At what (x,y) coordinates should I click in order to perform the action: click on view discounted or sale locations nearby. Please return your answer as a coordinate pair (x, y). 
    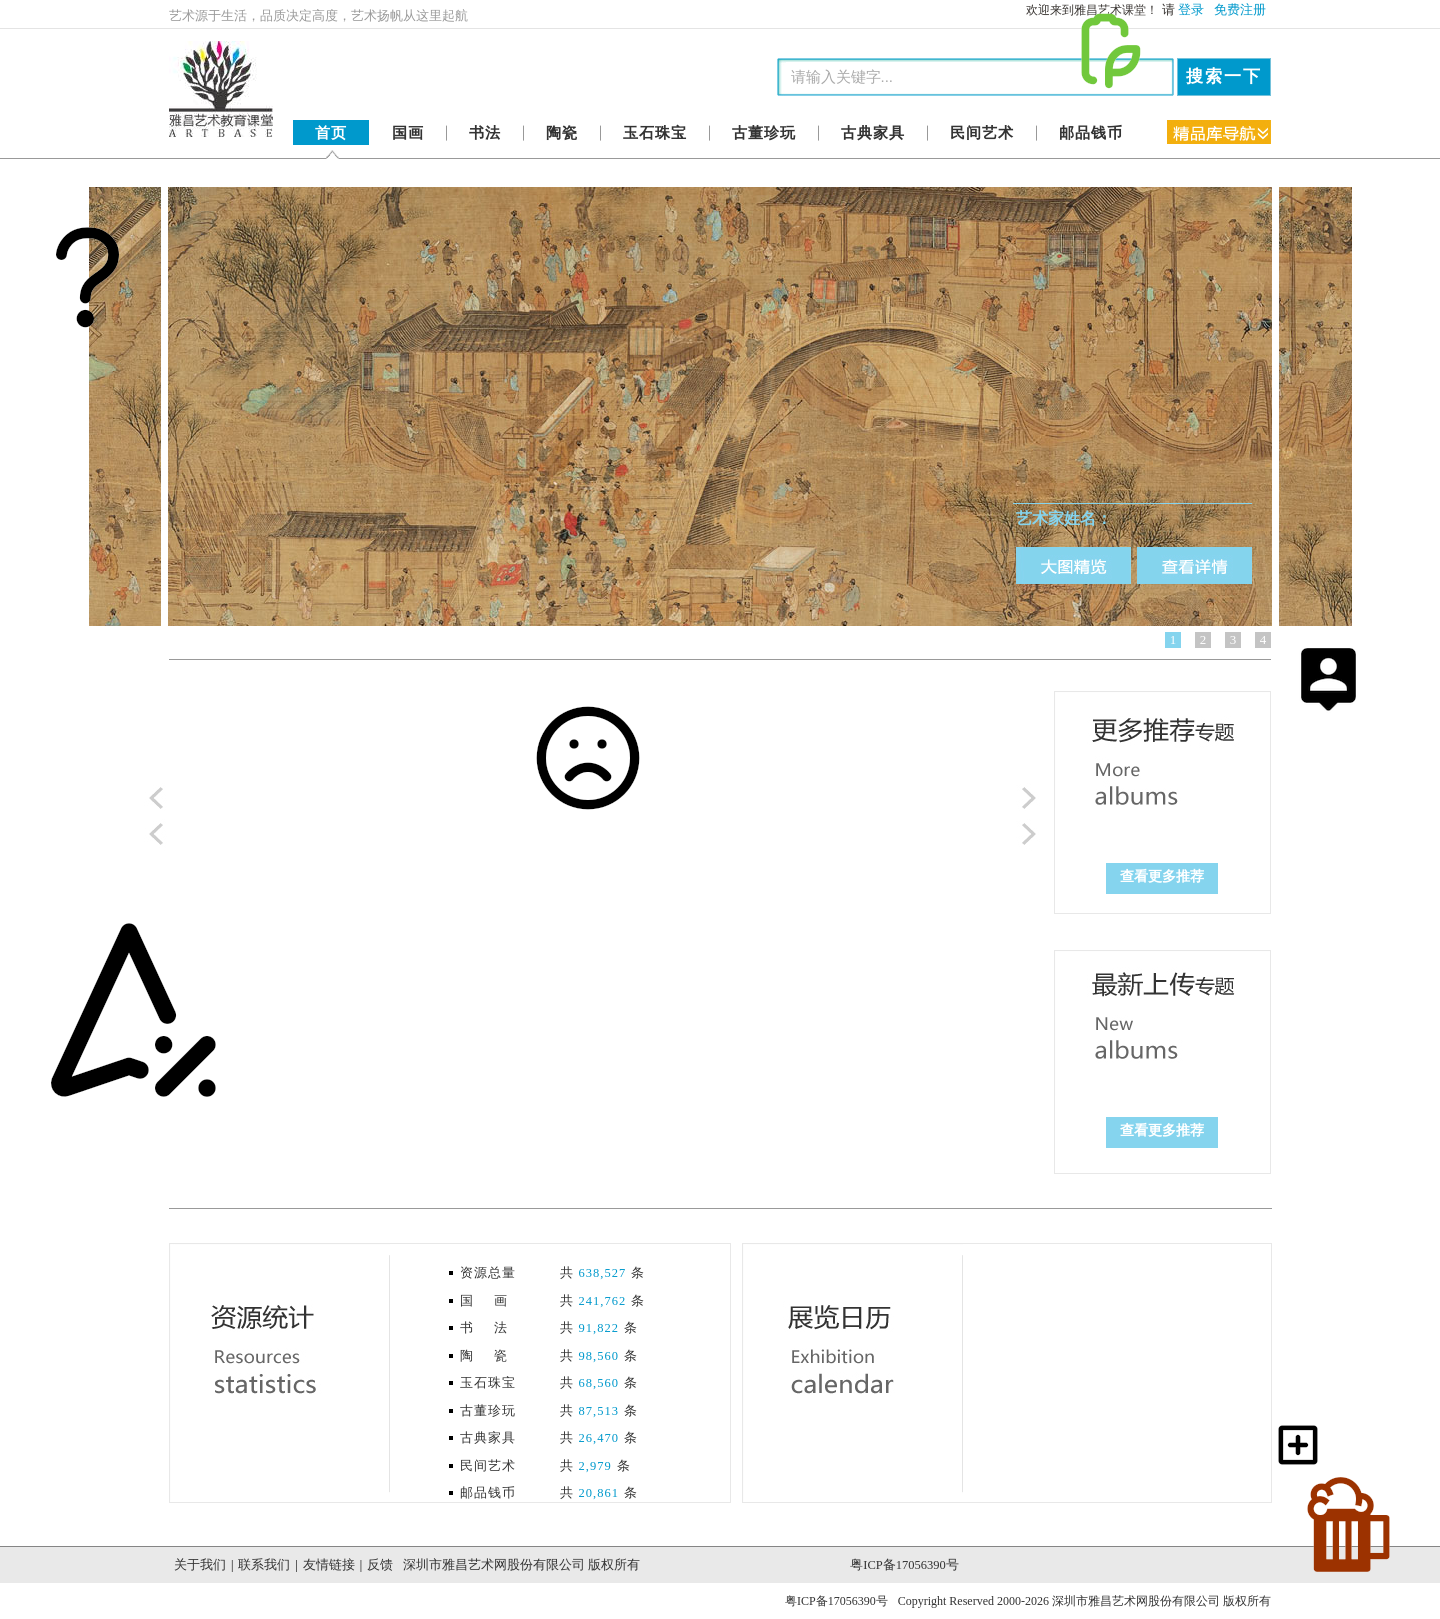
    Looking at the image, I should click on (129, 1010).